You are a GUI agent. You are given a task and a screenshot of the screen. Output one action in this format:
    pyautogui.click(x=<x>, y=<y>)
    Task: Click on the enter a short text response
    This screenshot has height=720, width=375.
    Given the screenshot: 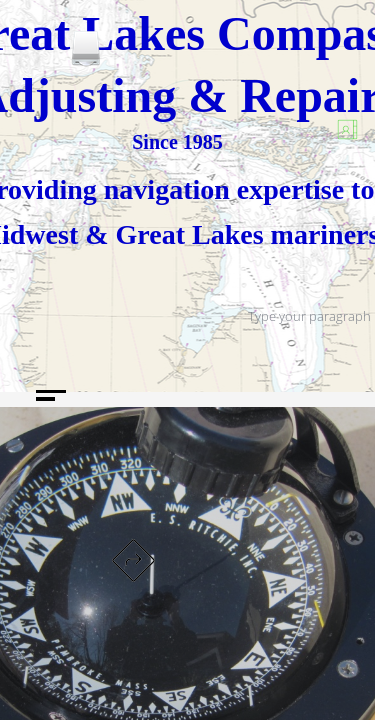 What is the action you would take?
    pyautogui.click(x=51, y=395)
    